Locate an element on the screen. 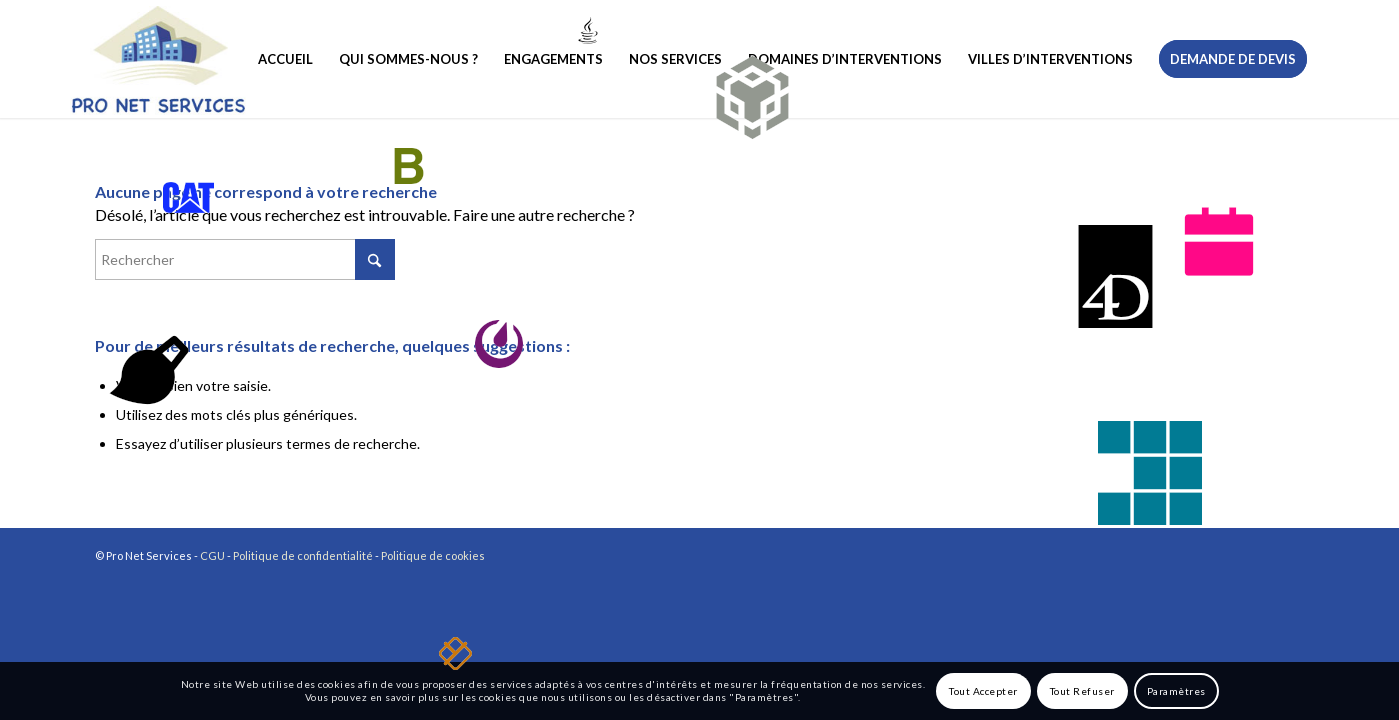  open calendar is located at coordinates (1219, 245).